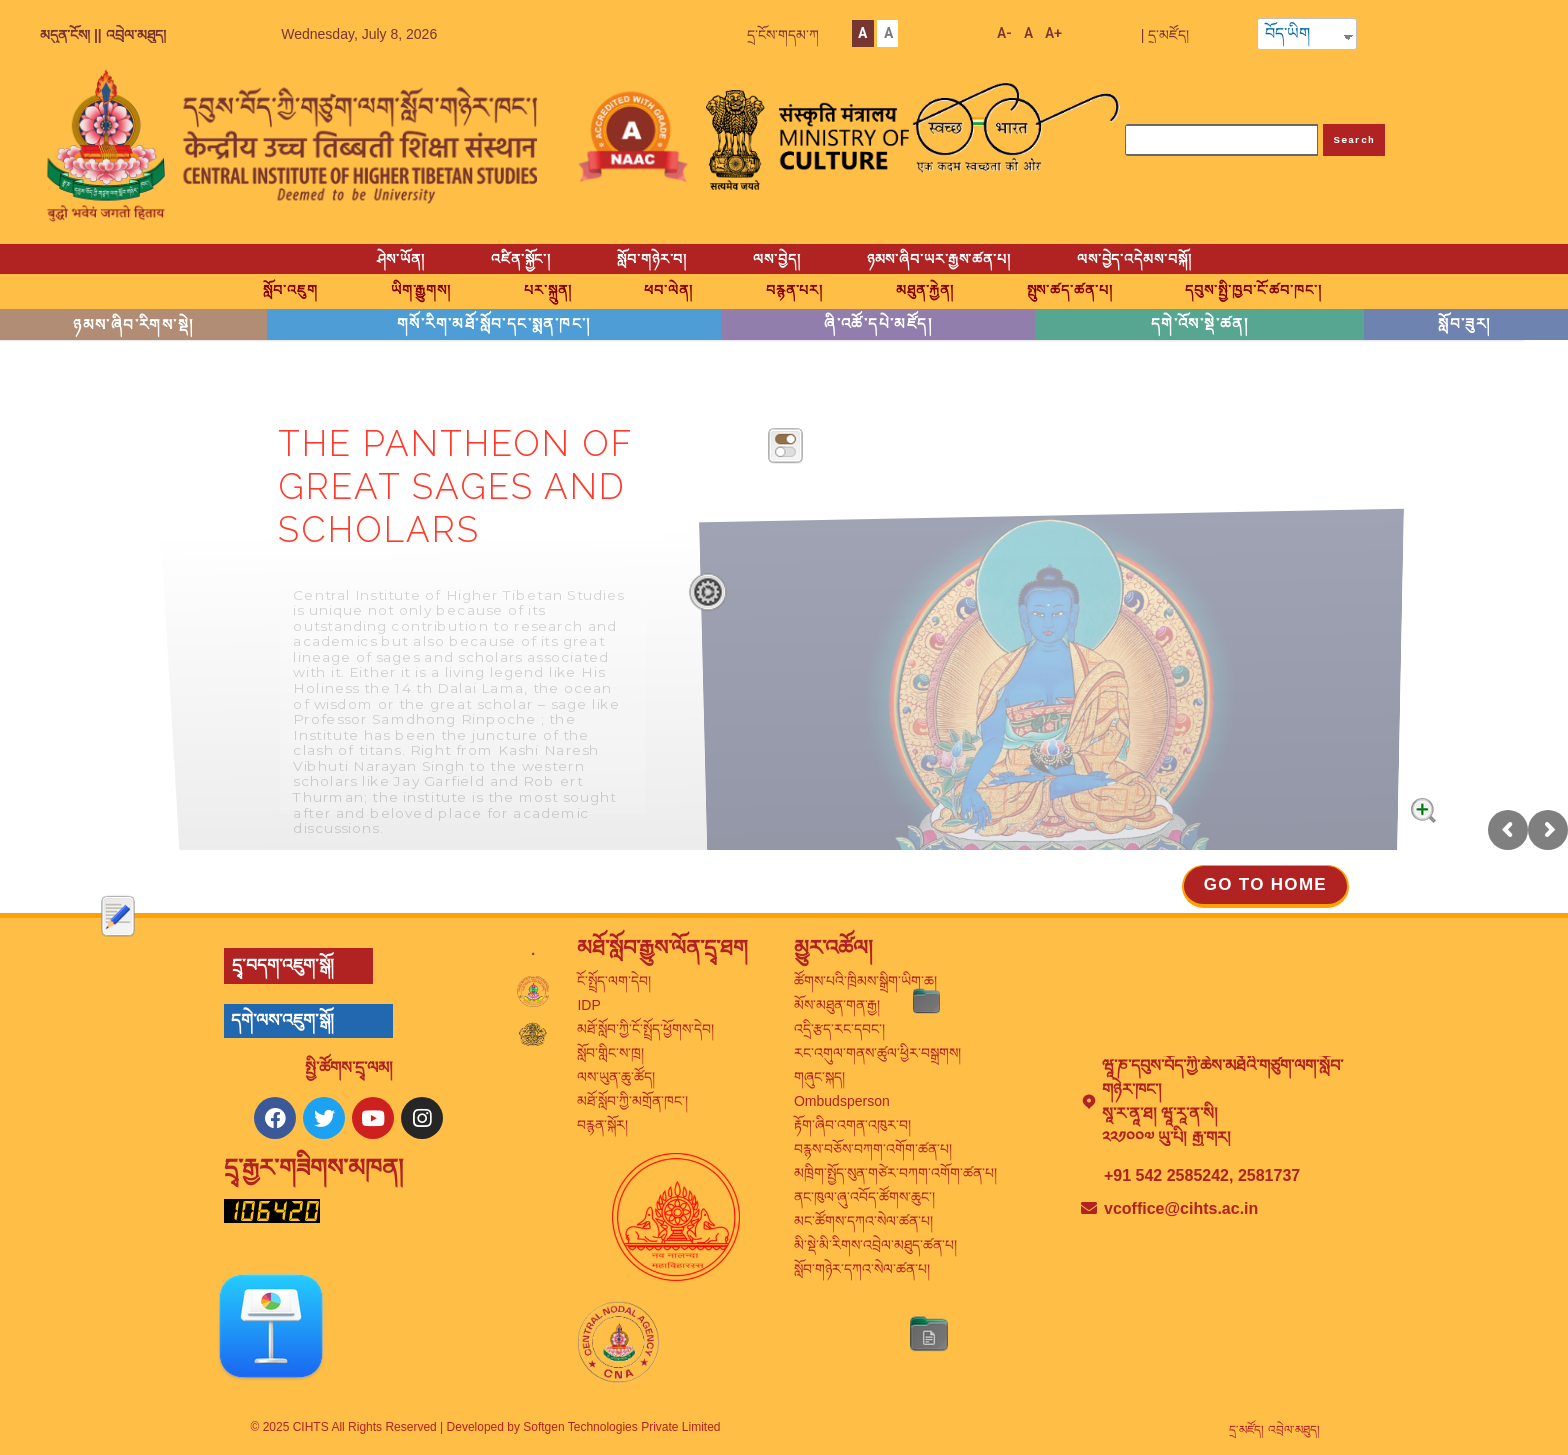 The width and height of the screenshot is (1568, 1455). I want to click on open Apple Keynote presentation app, so click(271, 1326).